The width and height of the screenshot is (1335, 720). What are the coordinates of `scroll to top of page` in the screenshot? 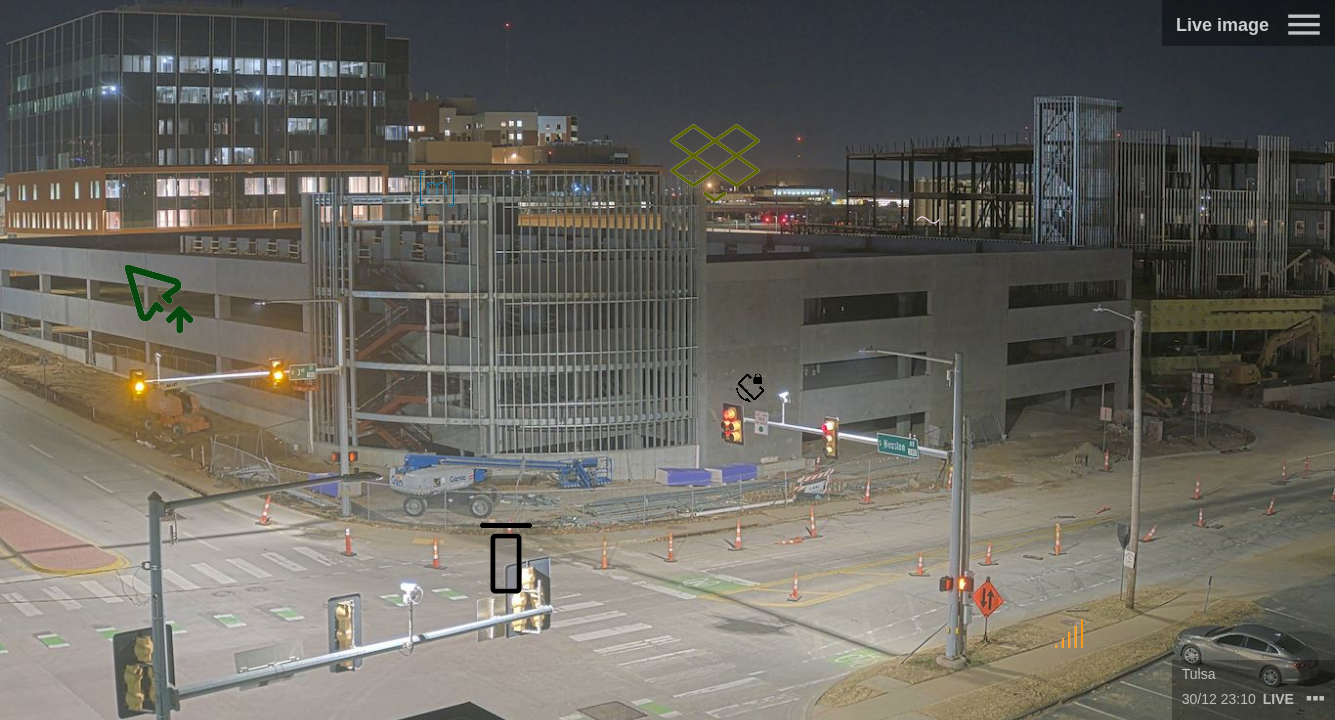 It's located at (155, 295).